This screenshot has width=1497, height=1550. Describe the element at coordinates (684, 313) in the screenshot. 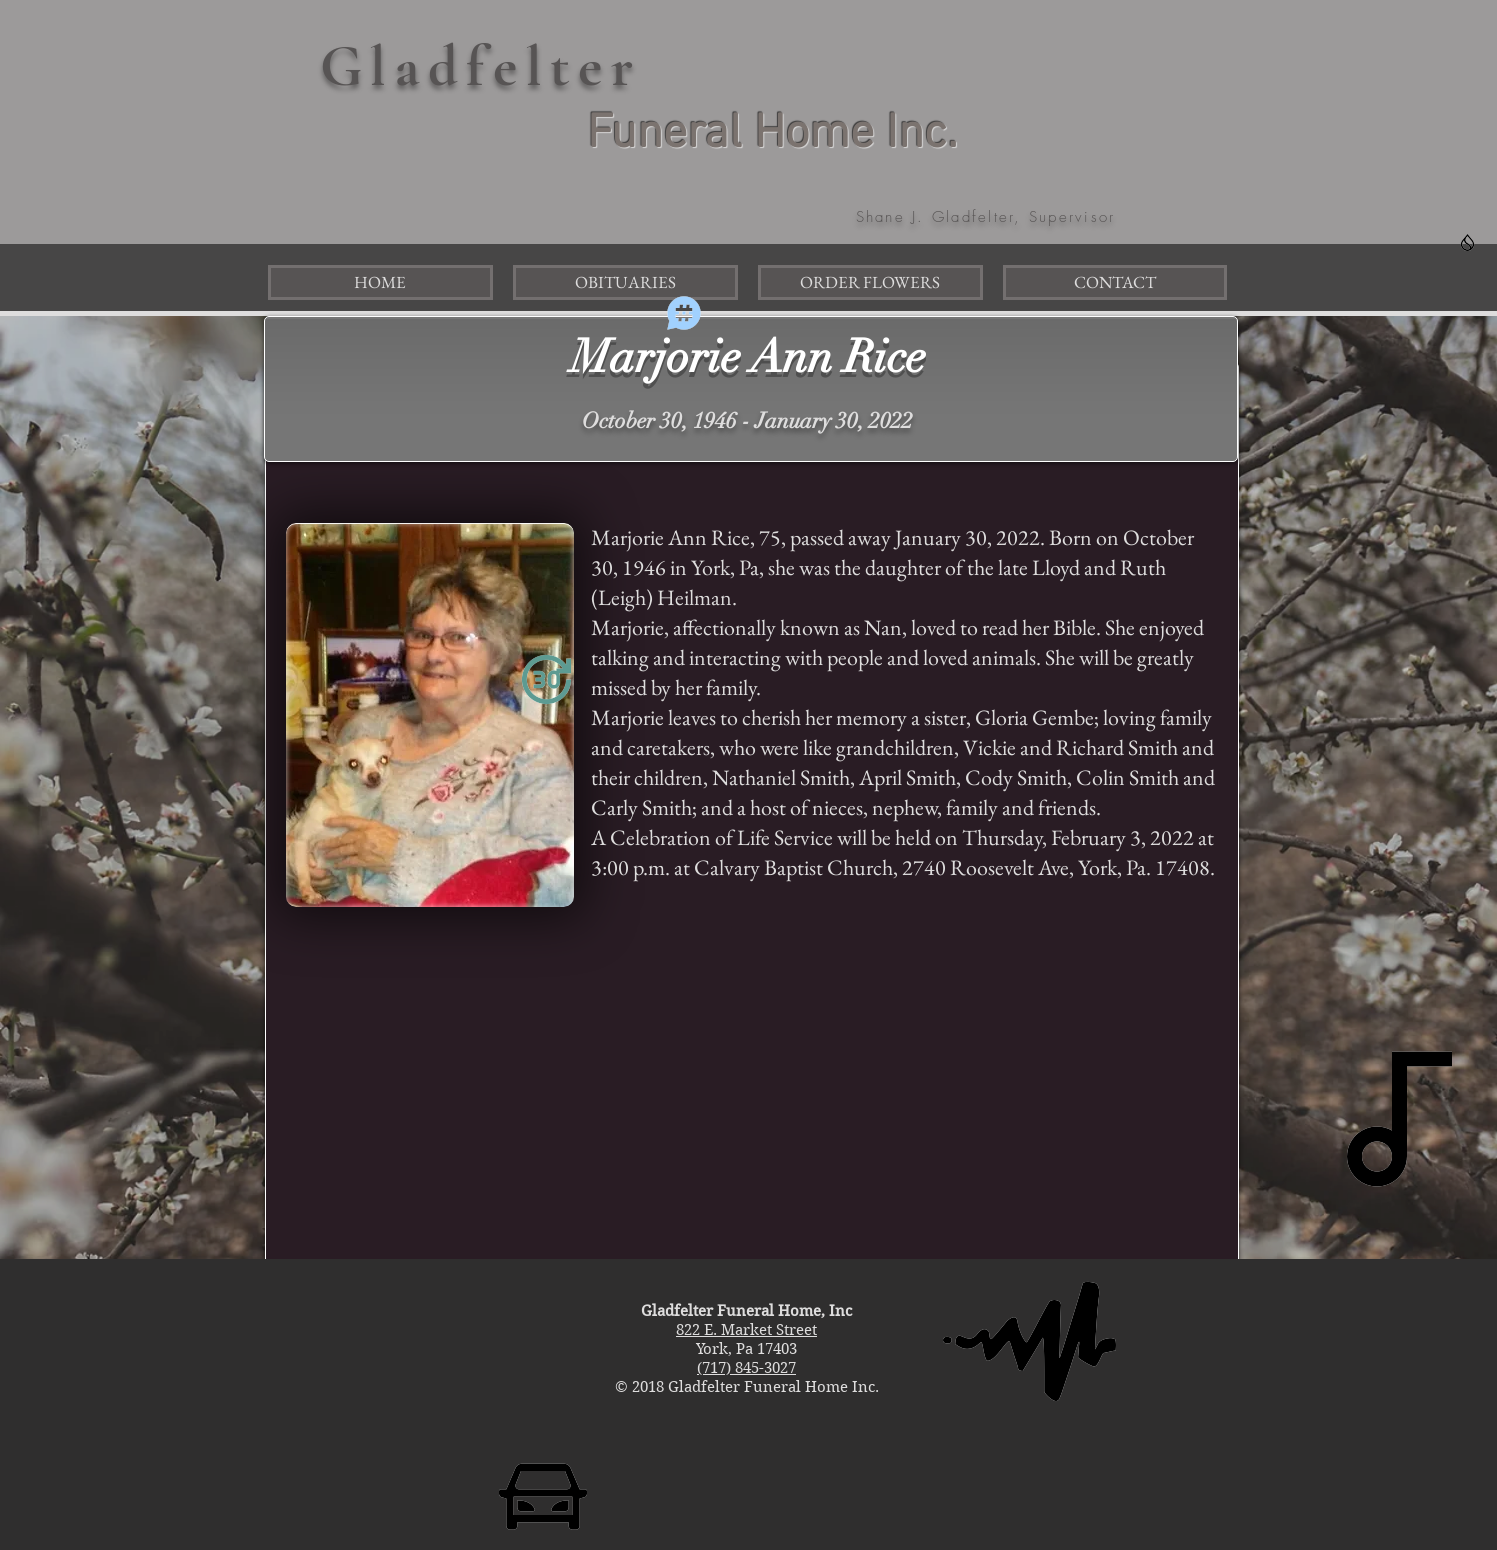

I see `open a chat channel or thread` at that location.